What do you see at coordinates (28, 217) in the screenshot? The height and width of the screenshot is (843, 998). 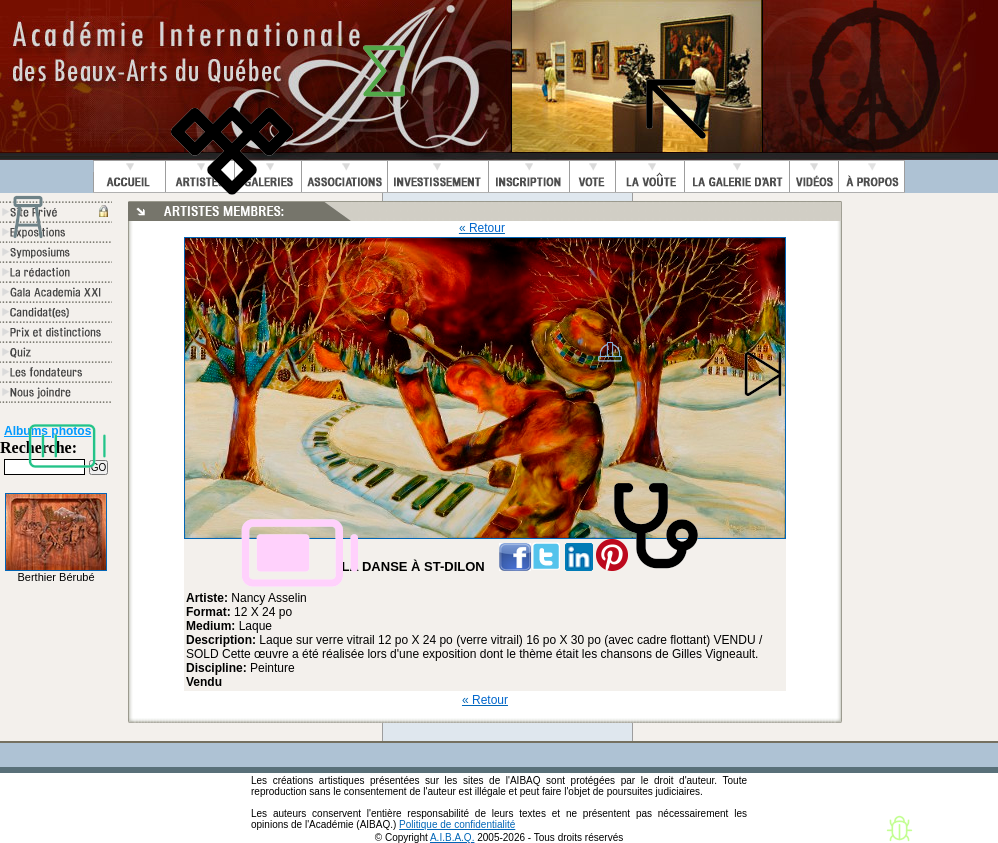 I see `browse furniture or seating options` at bounding box center [28, 217].